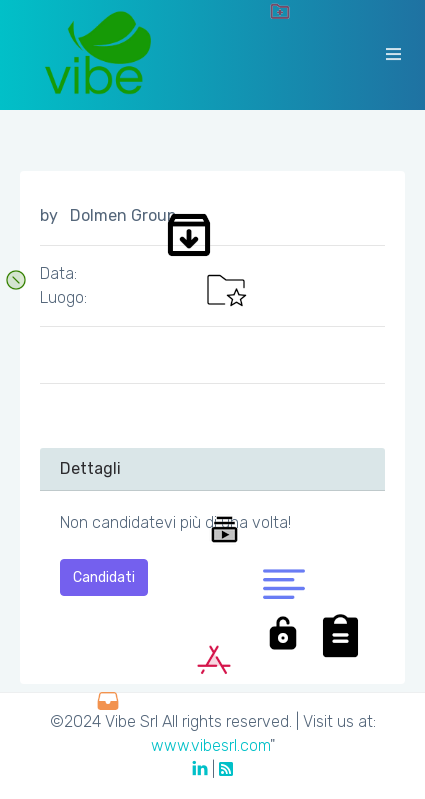 This screenshot has width=425, height=799. Describe the element at coordinates (224, 529) in the screenshot. I see `view your subscriptions` at that location.